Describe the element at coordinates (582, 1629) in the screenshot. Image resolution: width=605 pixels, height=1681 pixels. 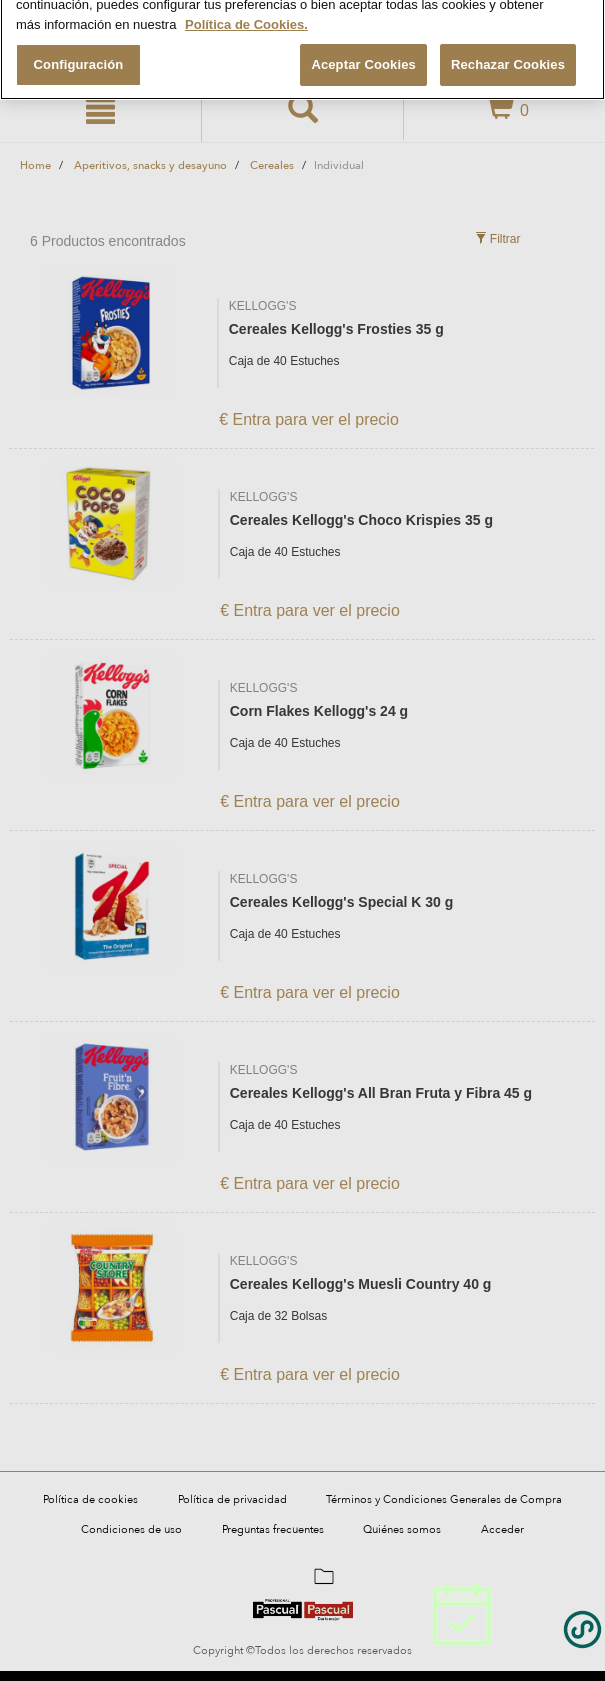
I see `open WeChat miniprogram` at that location.